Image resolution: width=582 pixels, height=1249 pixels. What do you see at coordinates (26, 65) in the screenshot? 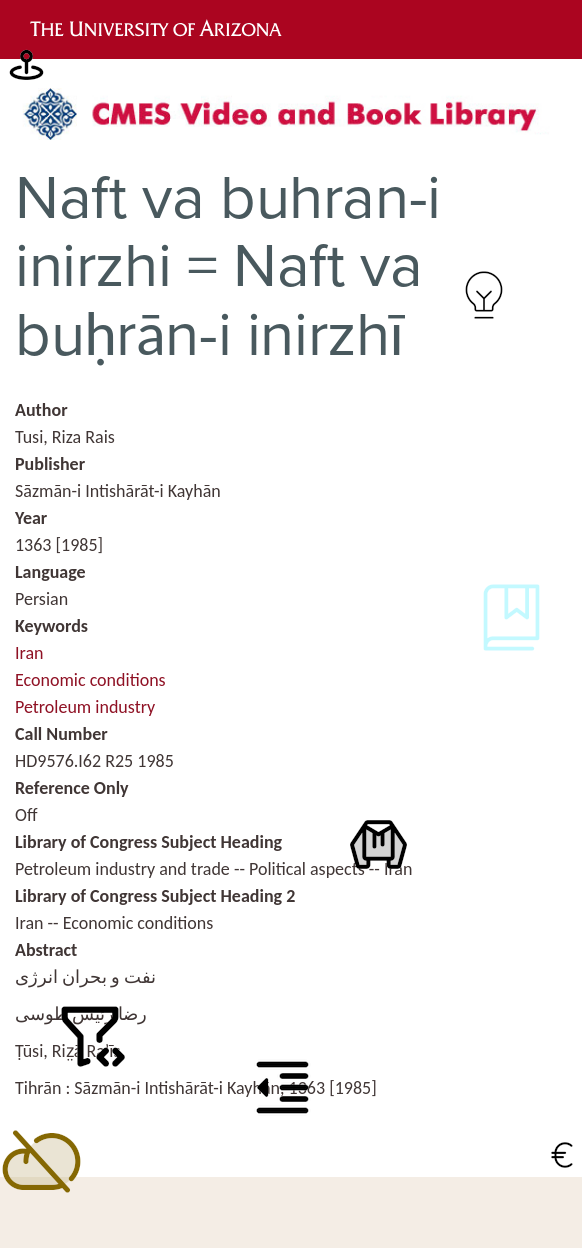
I see `mark a location on the map` at bounding box center [26, 65].